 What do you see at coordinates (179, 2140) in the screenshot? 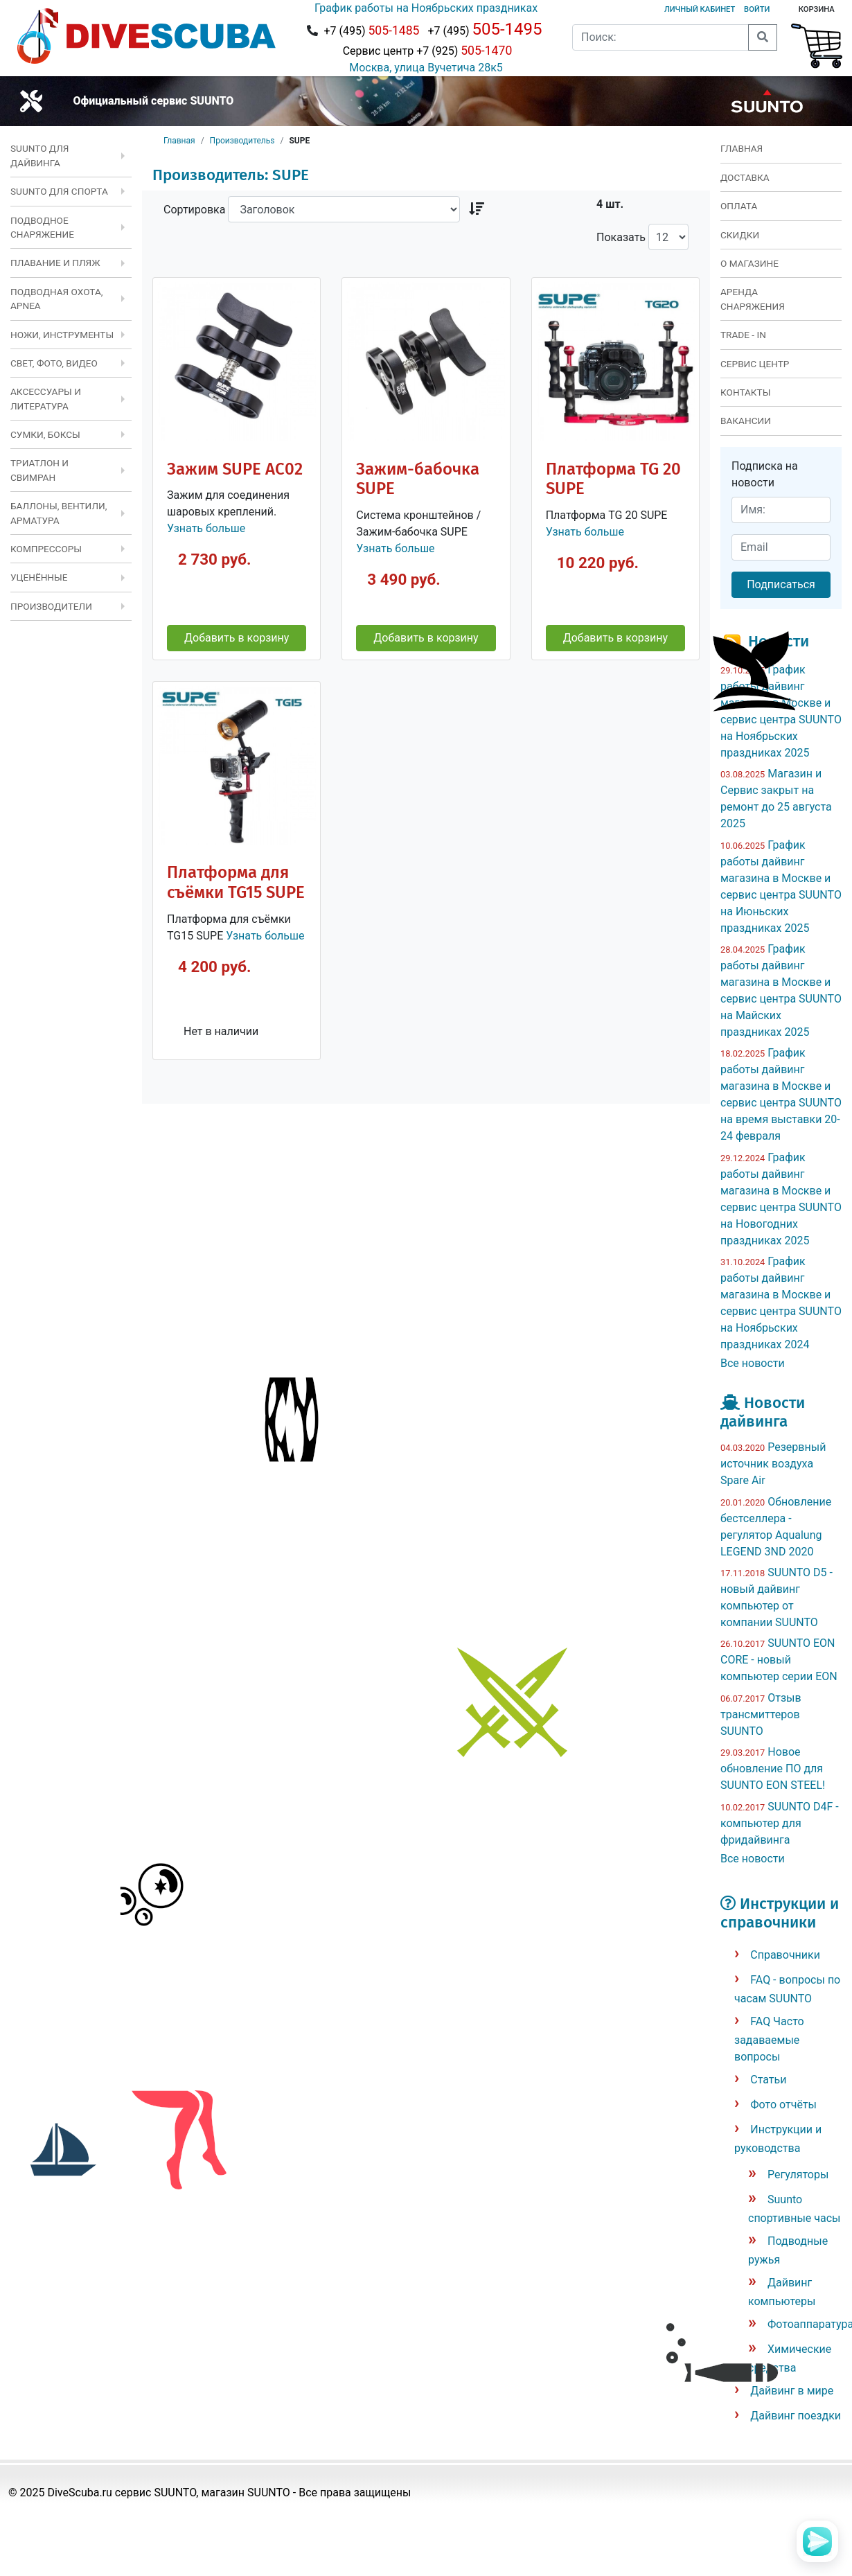
I see `select female character legs or lower body` at bounding box center [179, 2140].